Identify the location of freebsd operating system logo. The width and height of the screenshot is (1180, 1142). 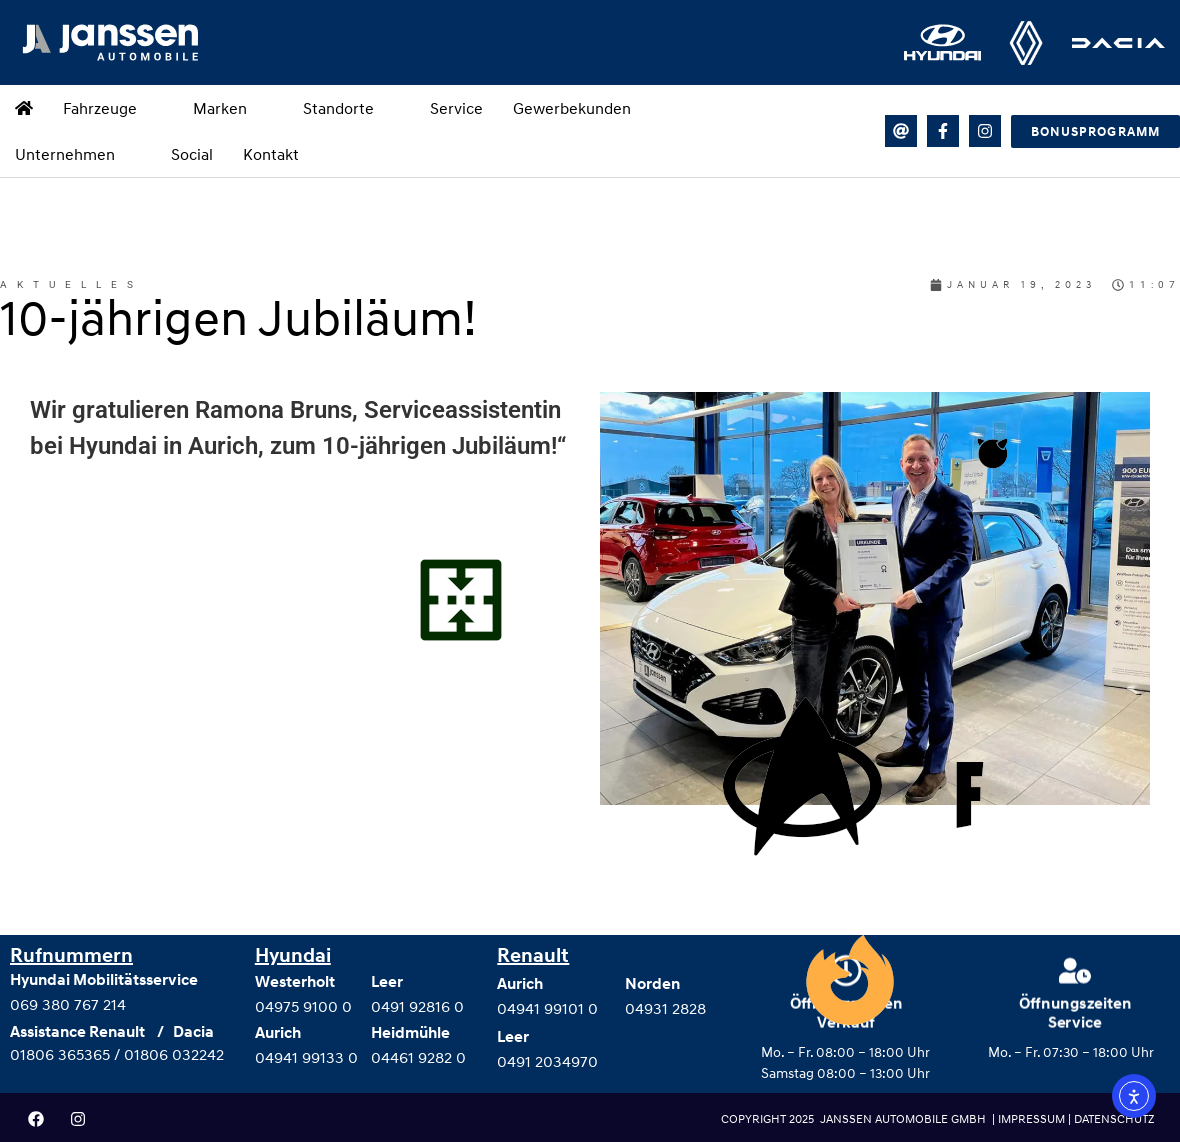
(992, 453).